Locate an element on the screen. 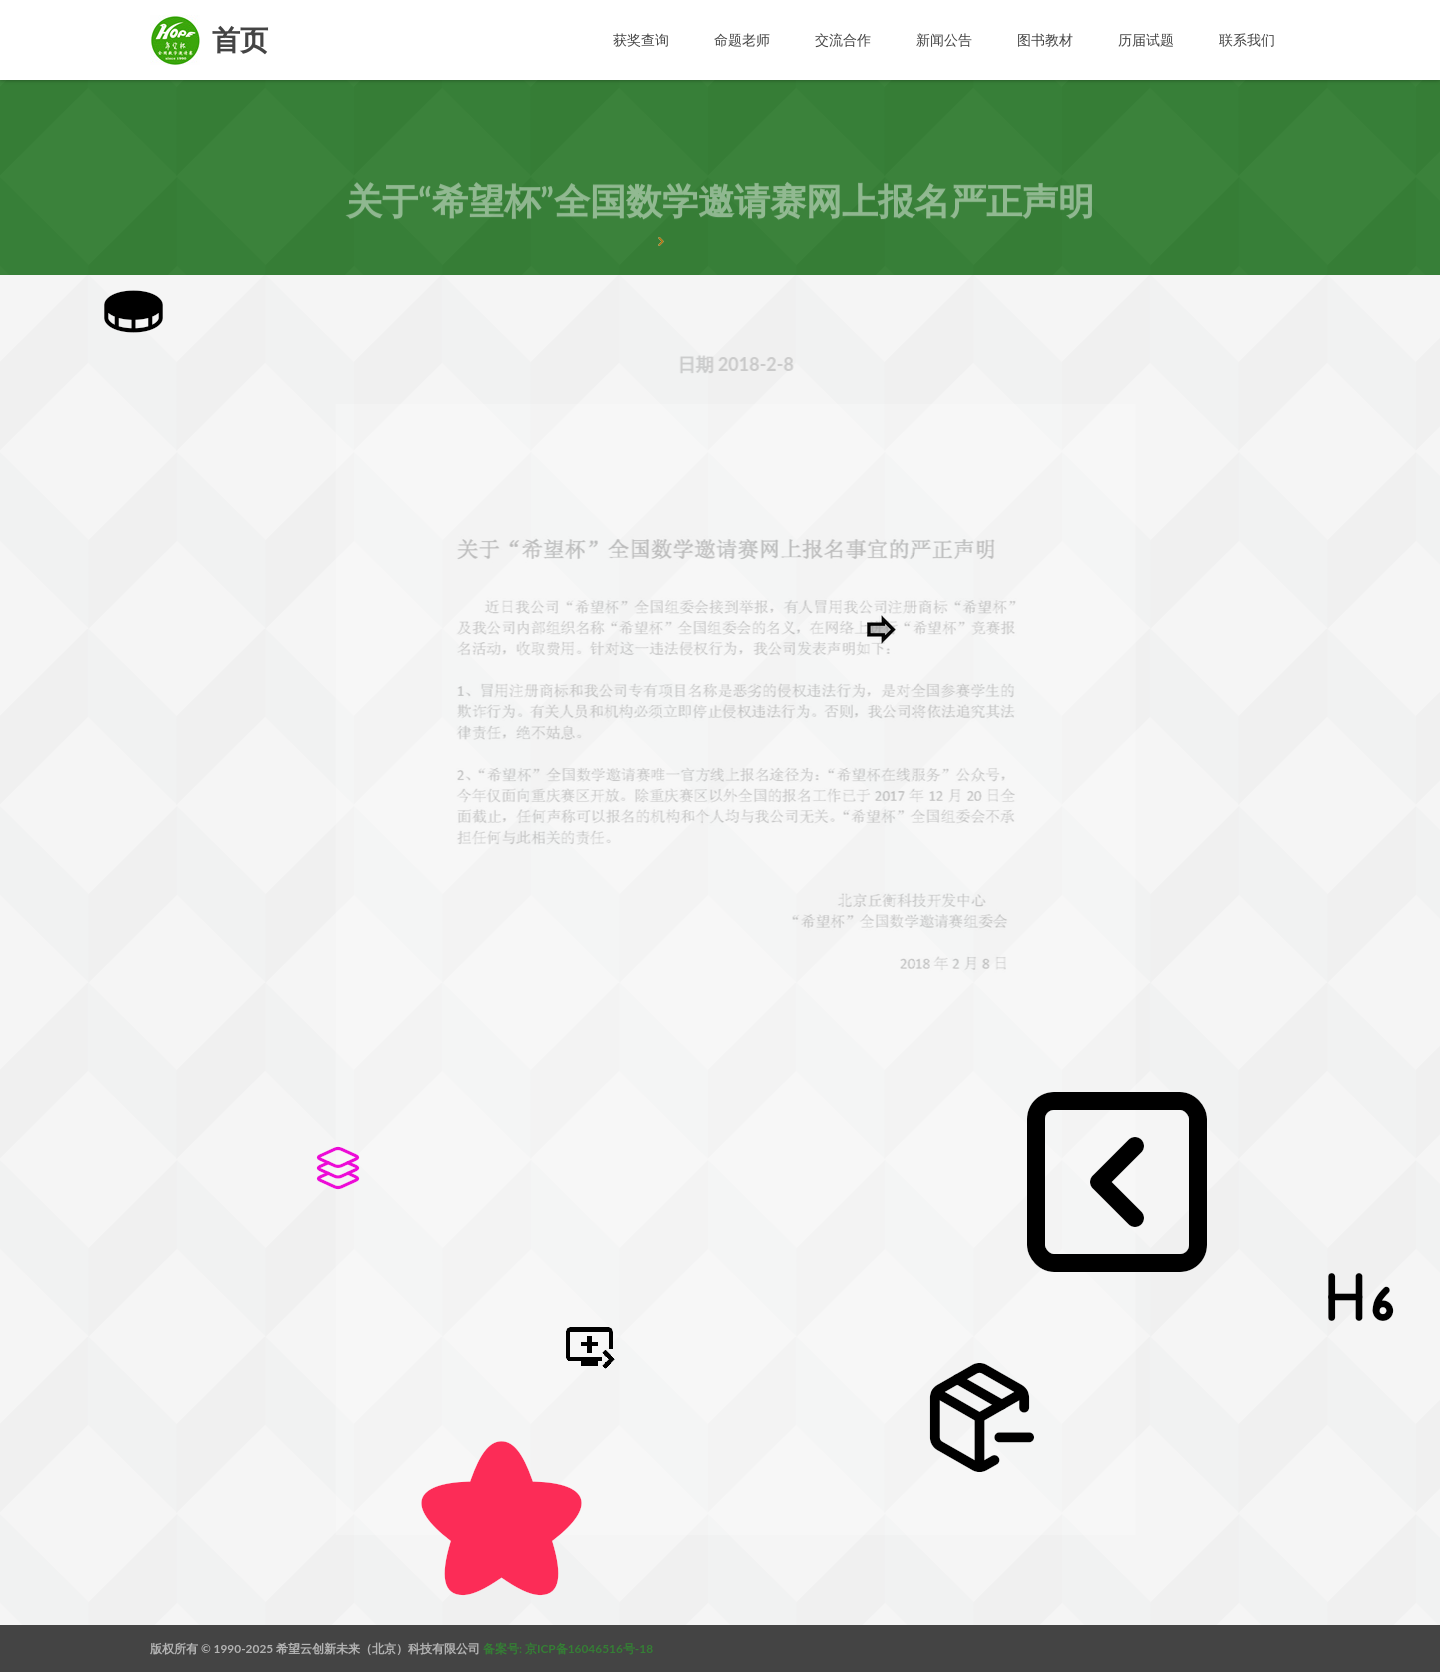 This screenshot has width=1440, height=1672. add to favorites is located at coordinates (501, 1521).